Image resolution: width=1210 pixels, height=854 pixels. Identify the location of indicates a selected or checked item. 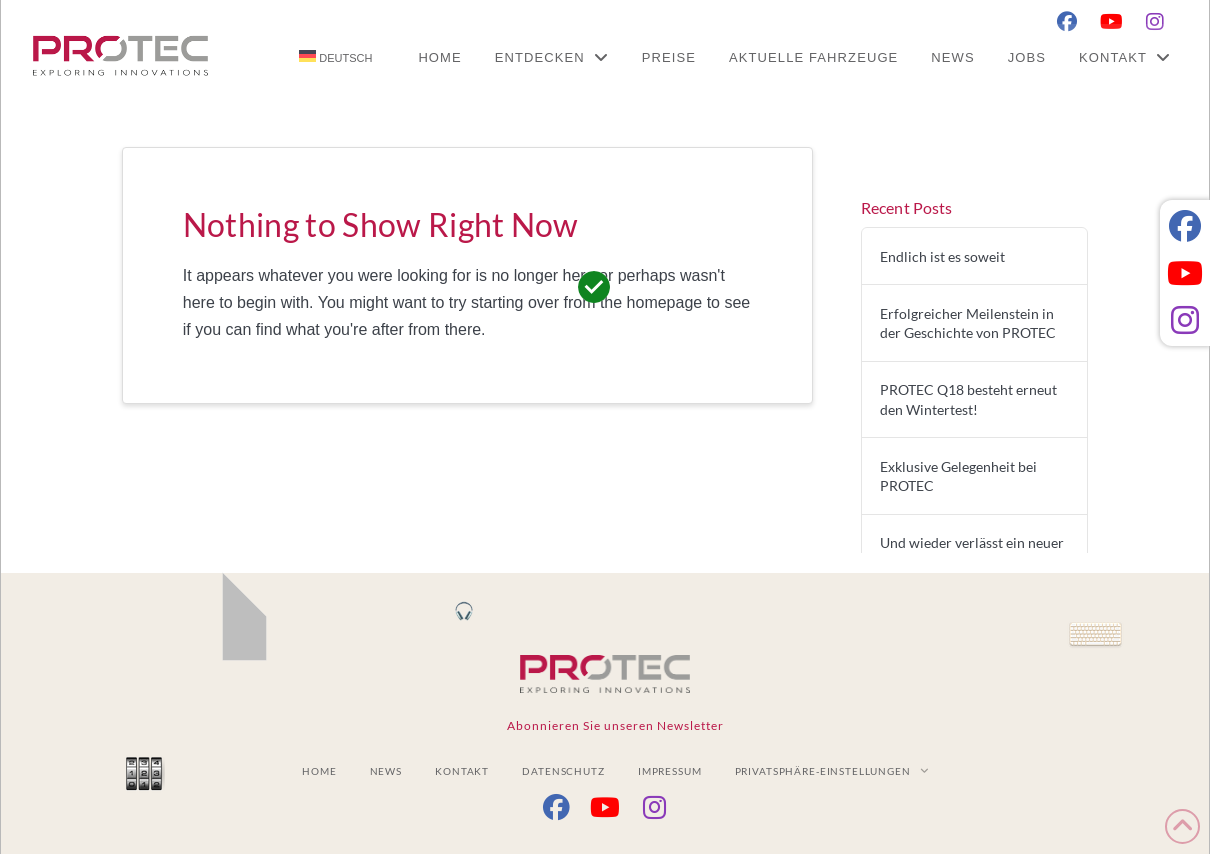
(594, 287).